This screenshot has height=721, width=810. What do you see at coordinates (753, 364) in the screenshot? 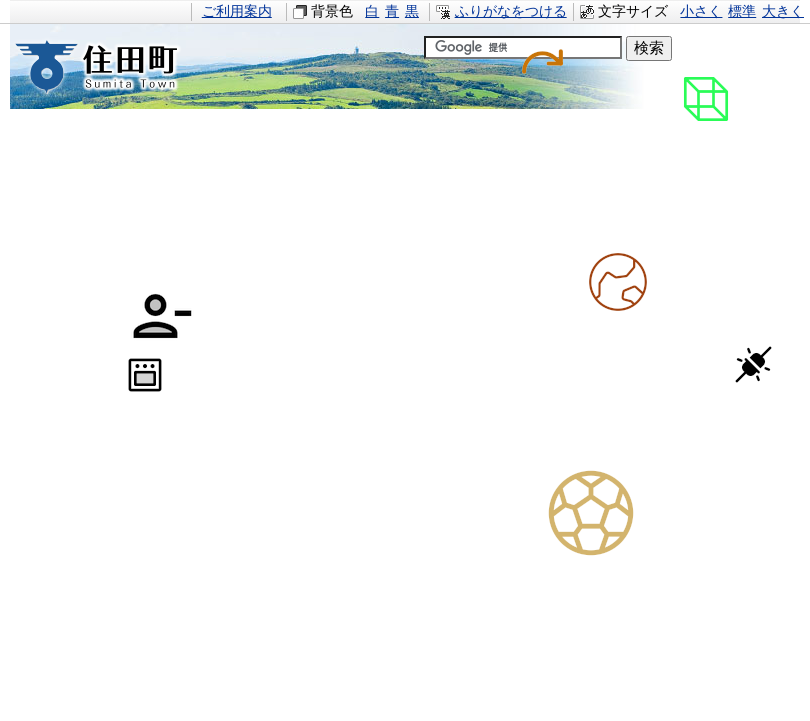
I see `indicates an active connection or paired devices` at bounding box center [753, 364].